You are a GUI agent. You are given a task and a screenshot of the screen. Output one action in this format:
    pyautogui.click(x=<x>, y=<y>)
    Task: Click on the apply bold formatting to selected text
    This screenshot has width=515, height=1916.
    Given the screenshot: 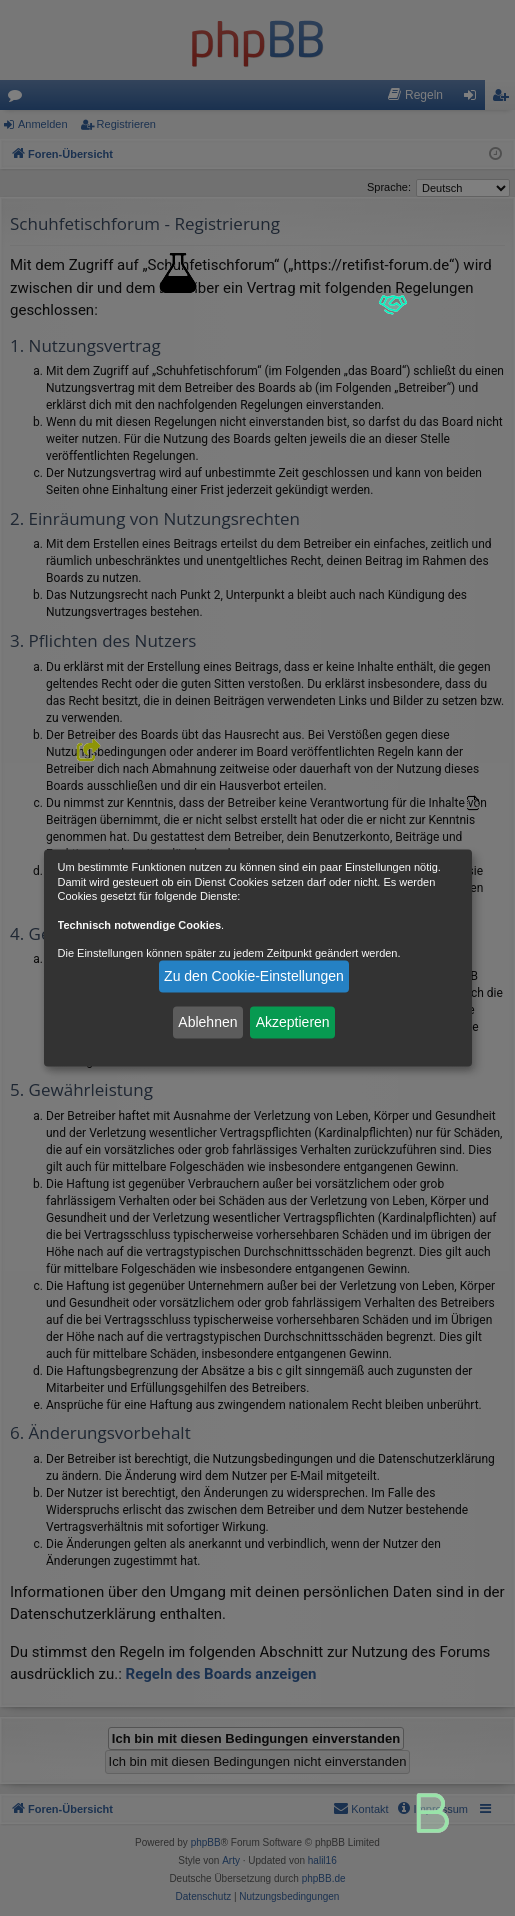 What is the action you would take?
    pyautogui.click(x=430, y=1814)
    